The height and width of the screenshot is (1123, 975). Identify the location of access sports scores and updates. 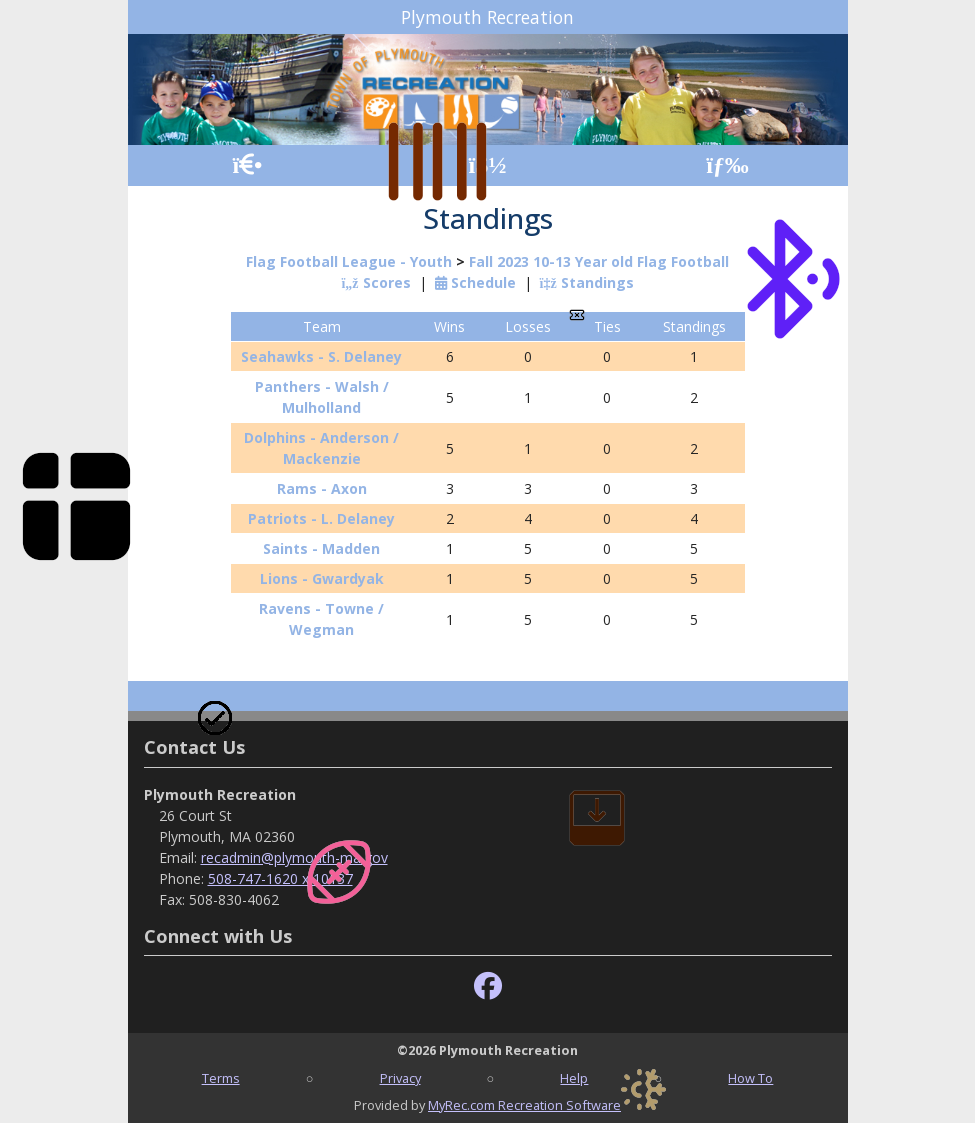
(339, 872).